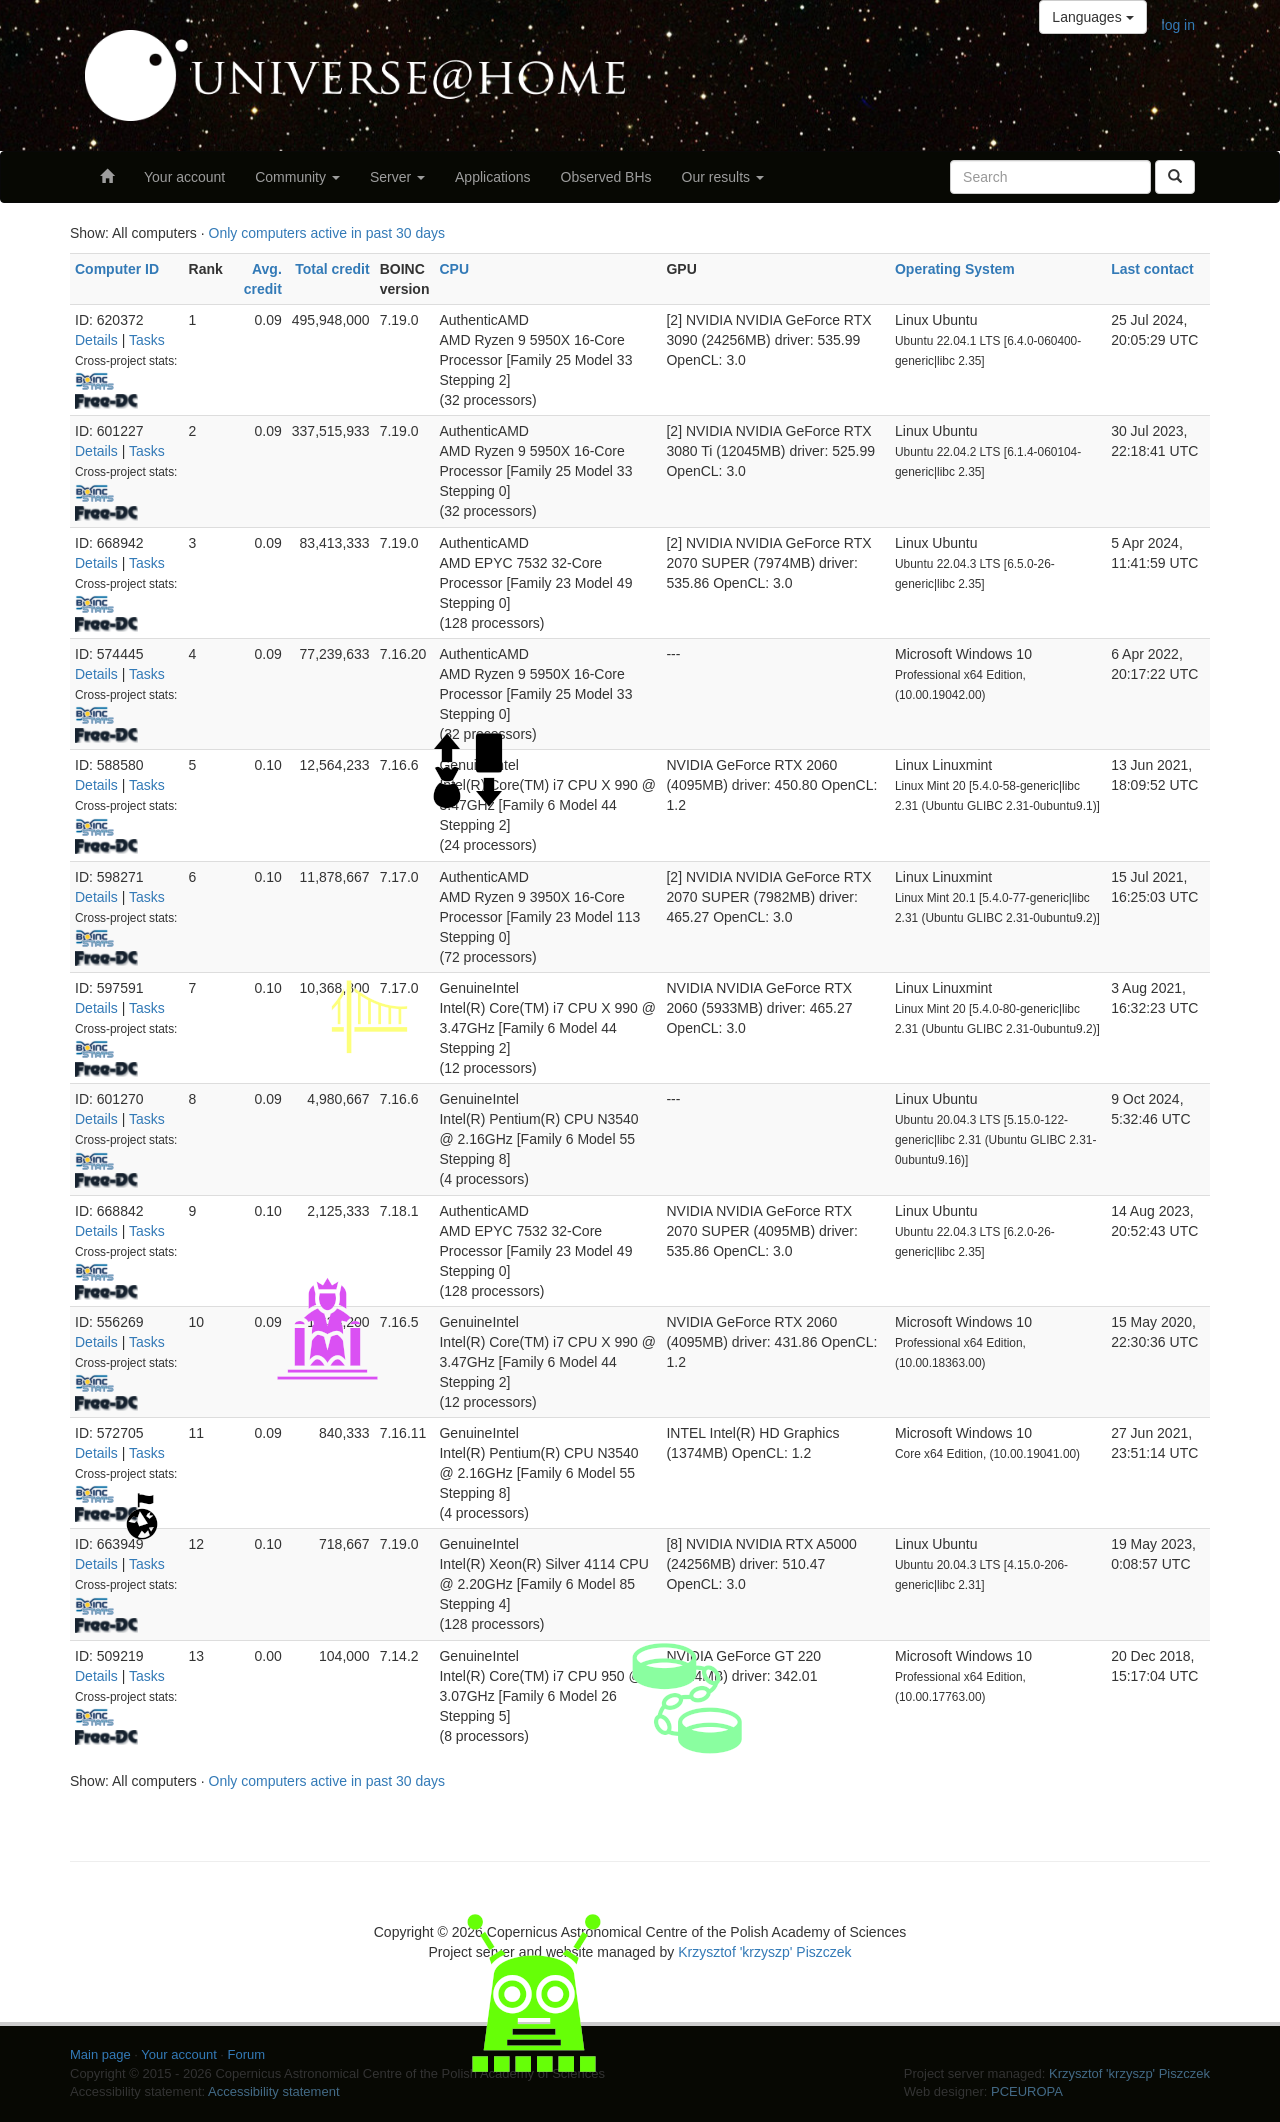  What do you see at coordinates (327, 1329) in the screenshot?
I see `access kingdom or empire management` at bounding box center [327, 1329].